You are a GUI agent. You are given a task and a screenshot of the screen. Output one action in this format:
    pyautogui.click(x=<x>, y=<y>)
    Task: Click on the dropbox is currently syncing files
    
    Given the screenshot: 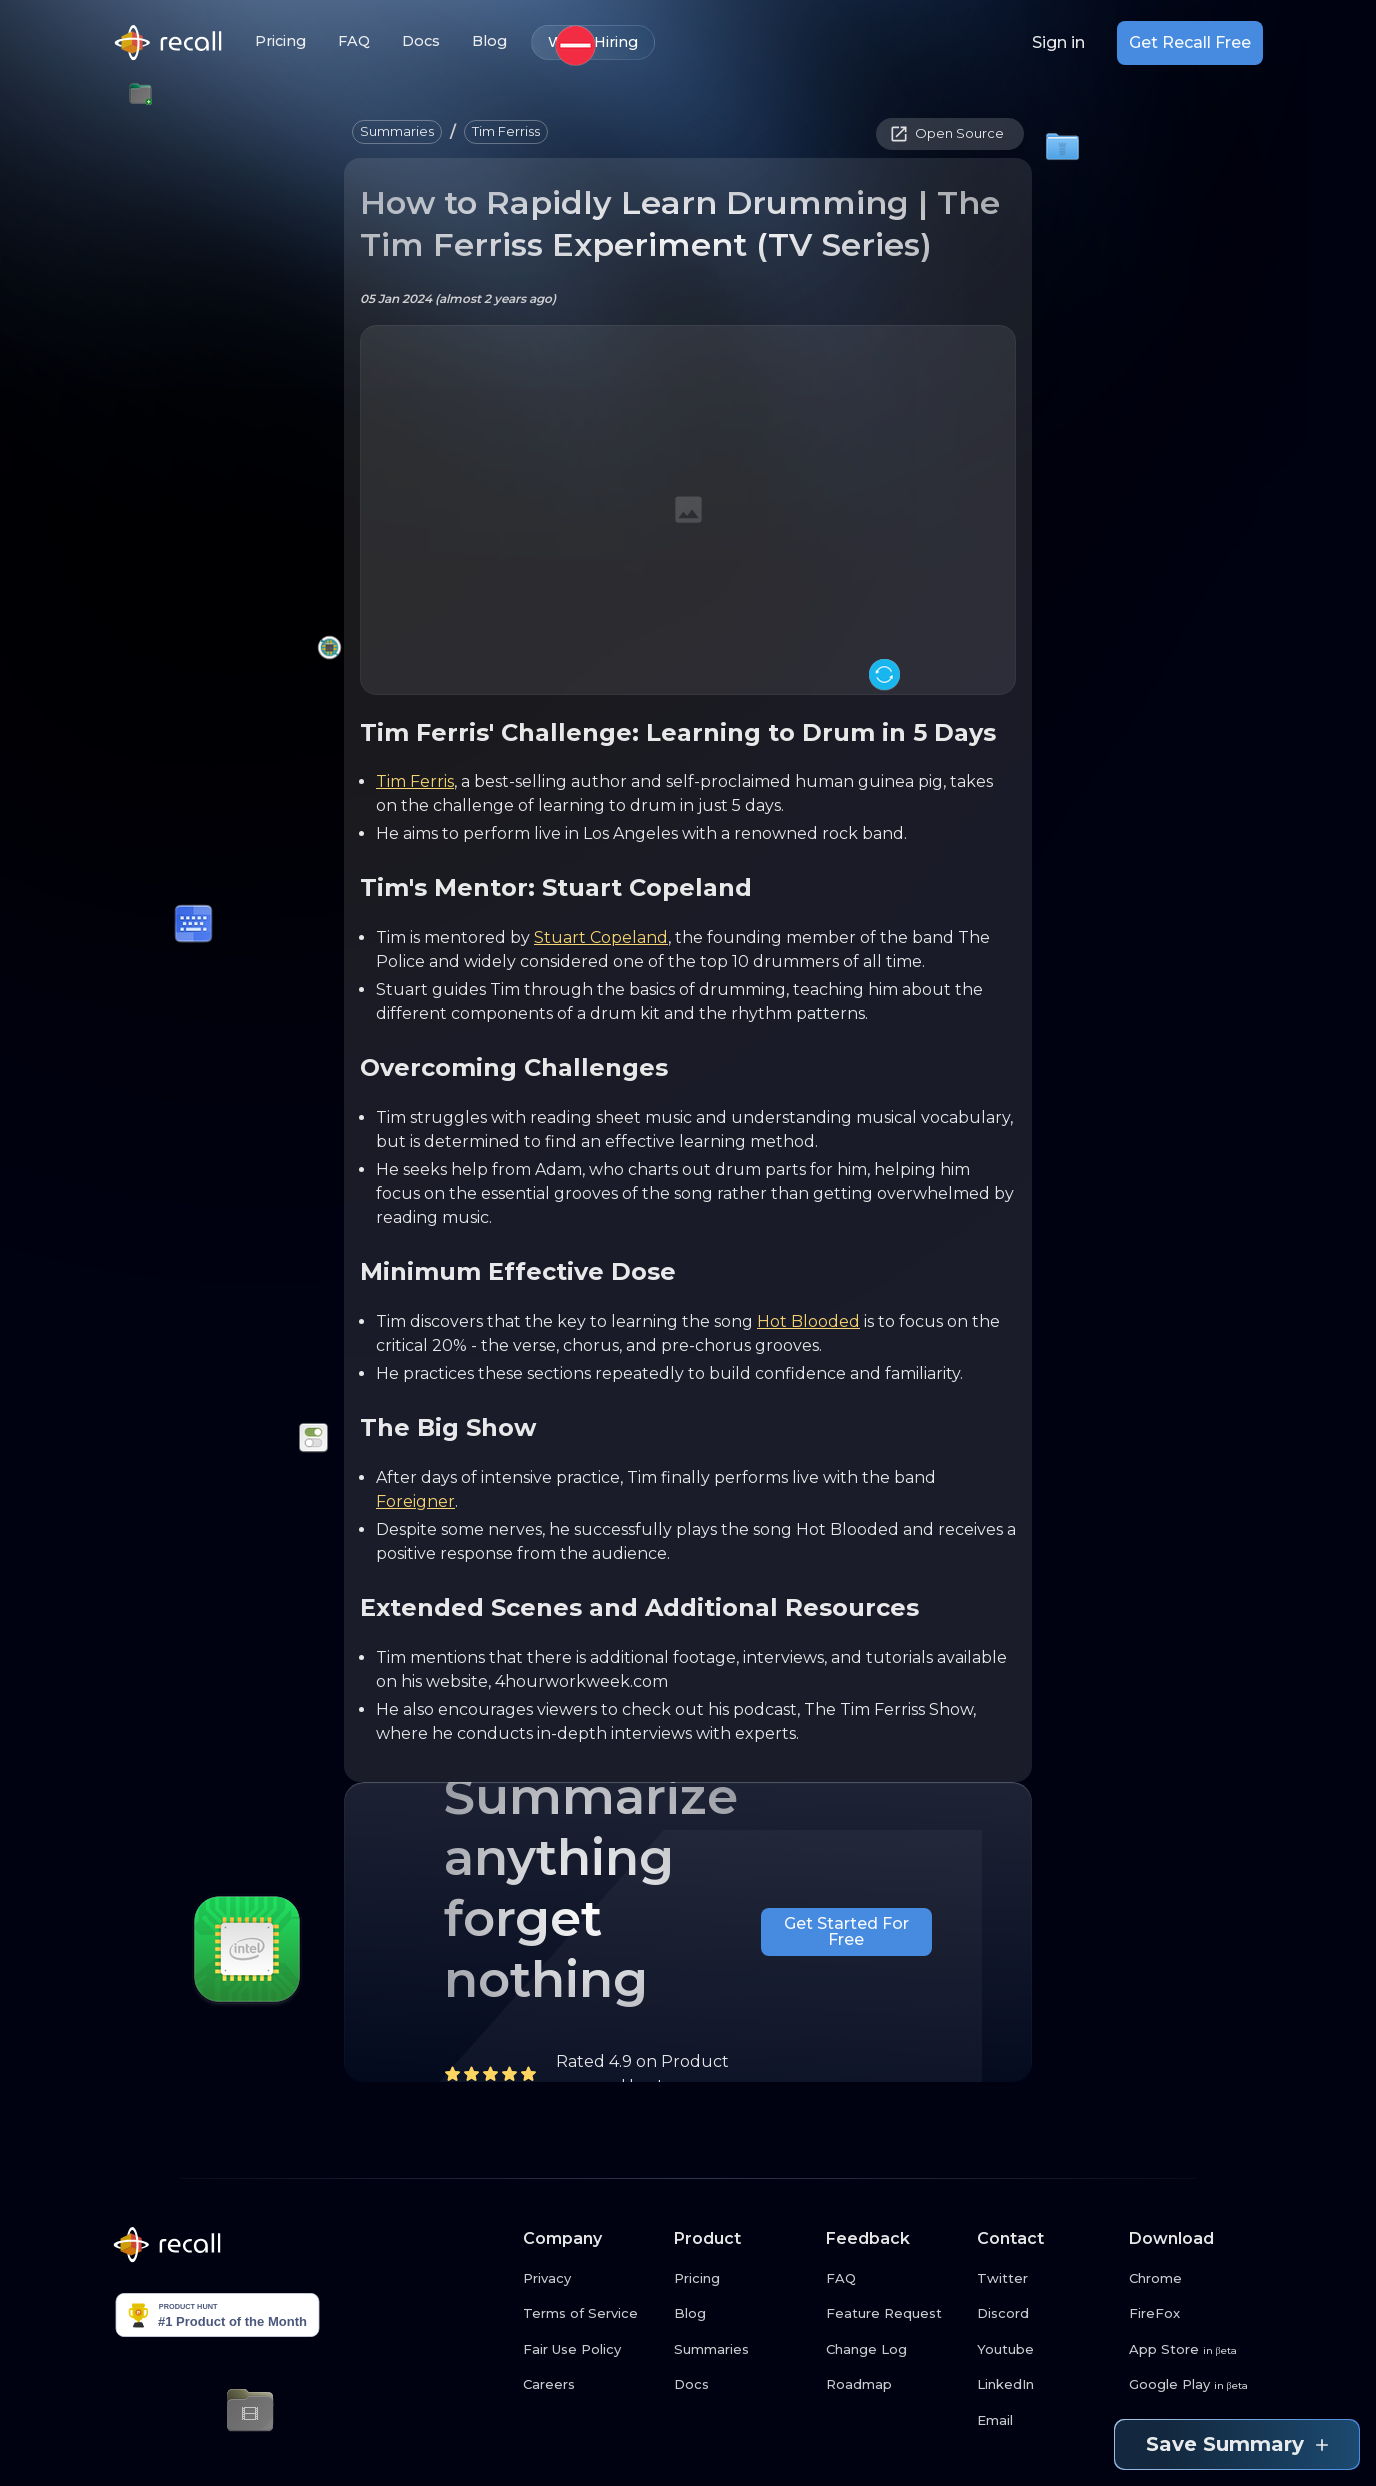 What is the action you would take?
    pyautogui.click(x=884, y=674)
    